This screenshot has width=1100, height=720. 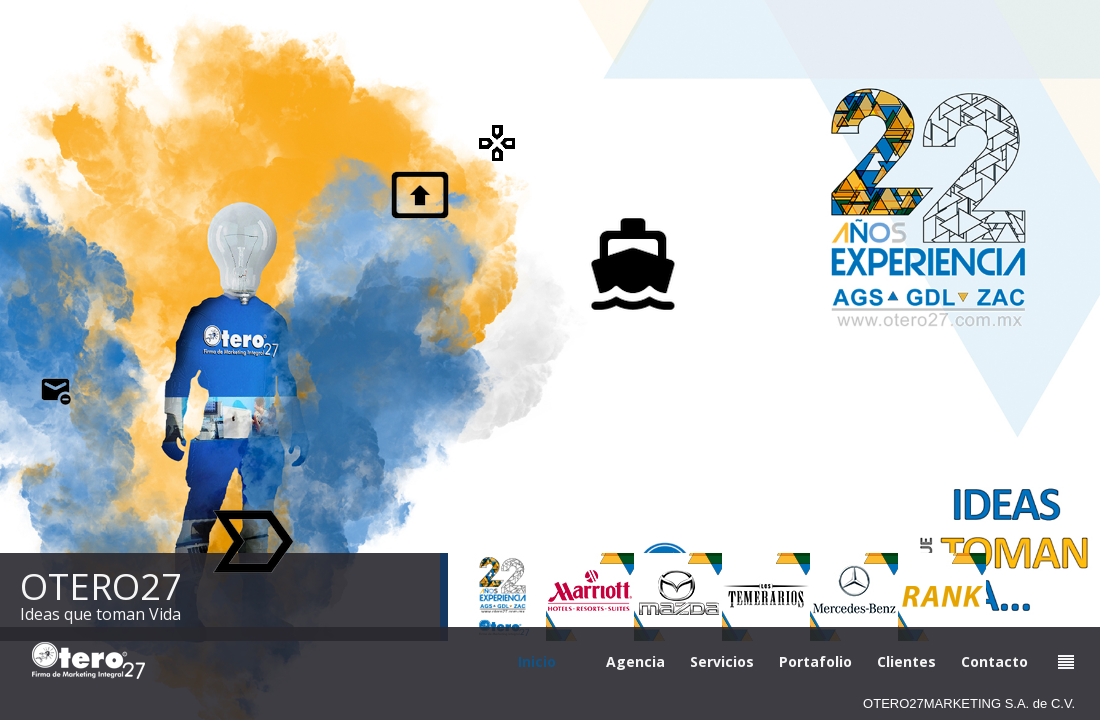 What do you see at coordinates (633, 264) in the screenshot?
I see `get directions by ferry or boat` at bounding box center [633, 264].